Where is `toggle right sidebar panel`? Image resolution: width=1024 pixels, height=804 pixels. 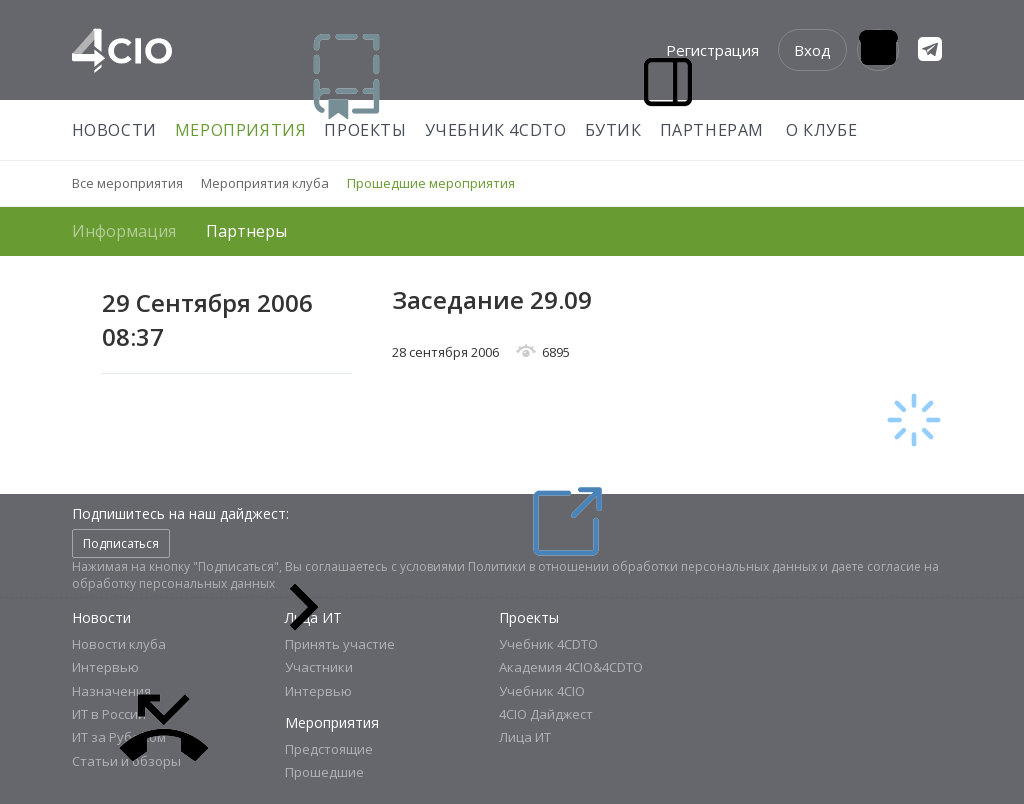 toggle right sidebar panel is located at coordinates (668, 82).